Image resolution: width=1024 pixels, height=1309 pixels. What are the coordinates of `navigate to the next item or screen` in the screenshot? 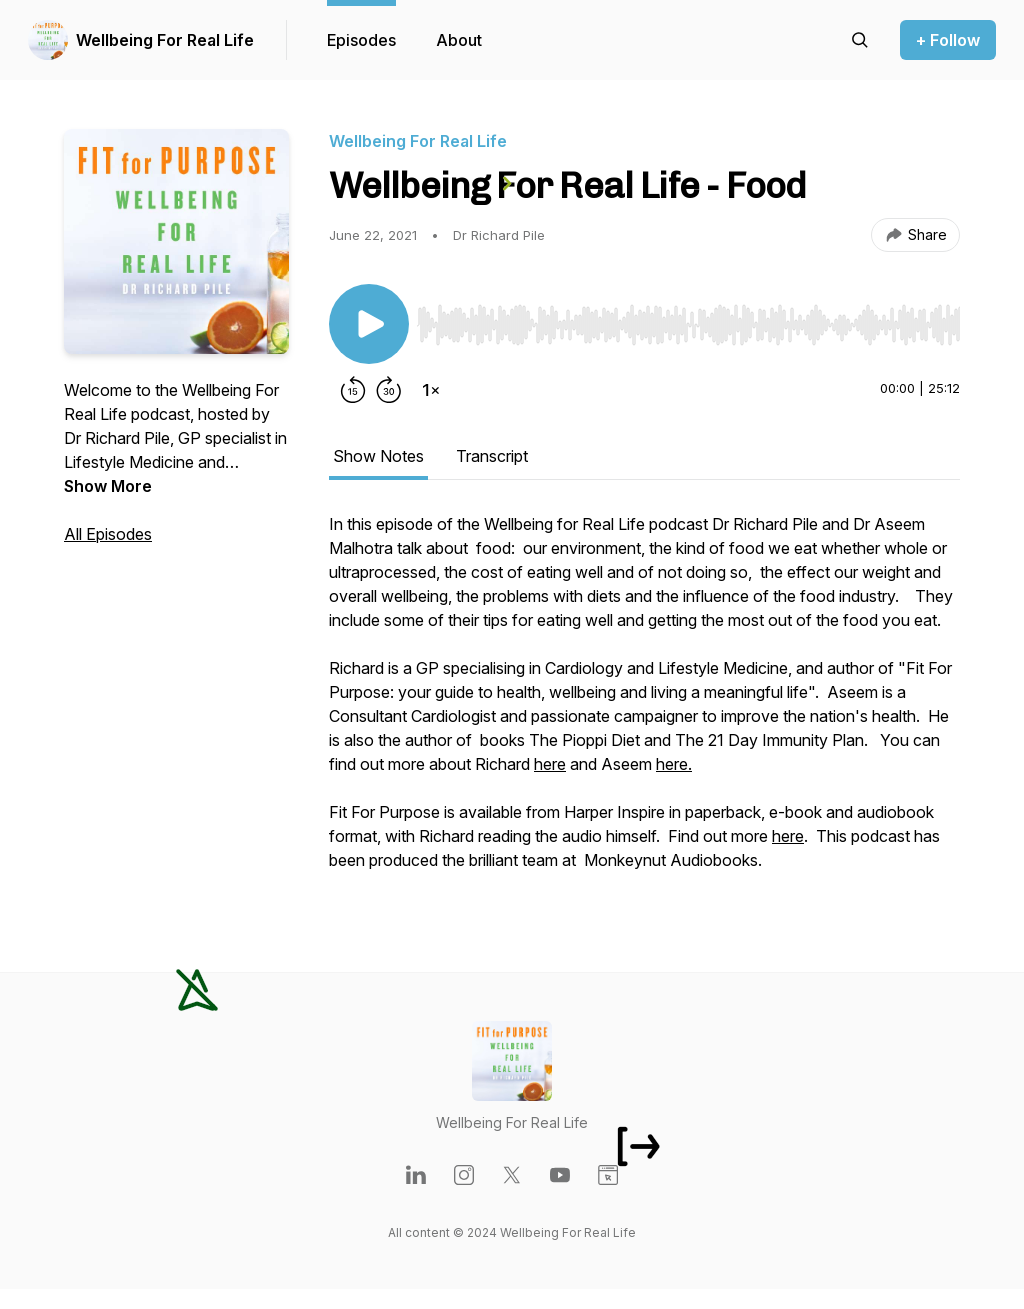 It's located at (506, 183).